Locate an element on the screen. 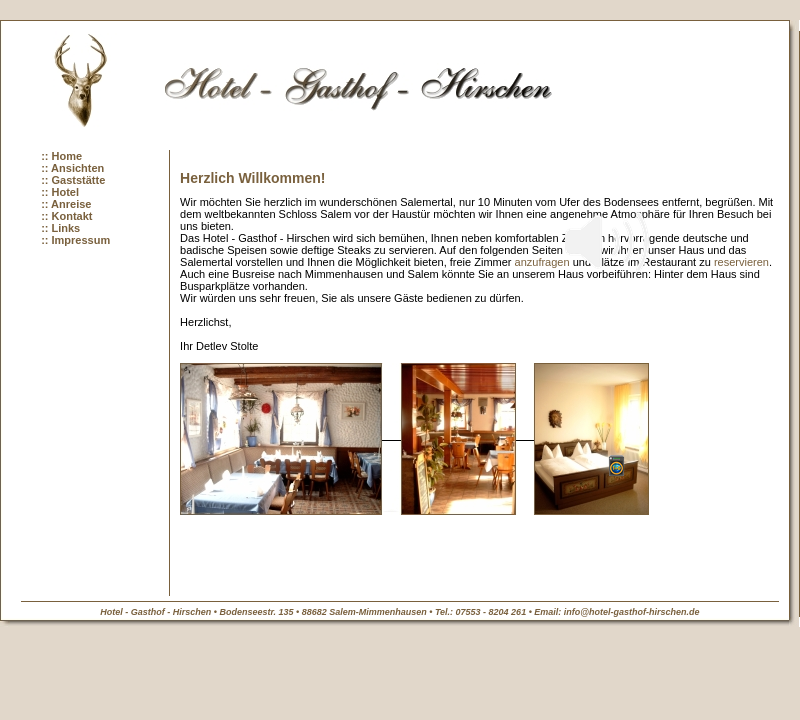 This screenshot has height=720, width=800. access RAID 10 storage configuration settings is located at coordinates (616, 465).